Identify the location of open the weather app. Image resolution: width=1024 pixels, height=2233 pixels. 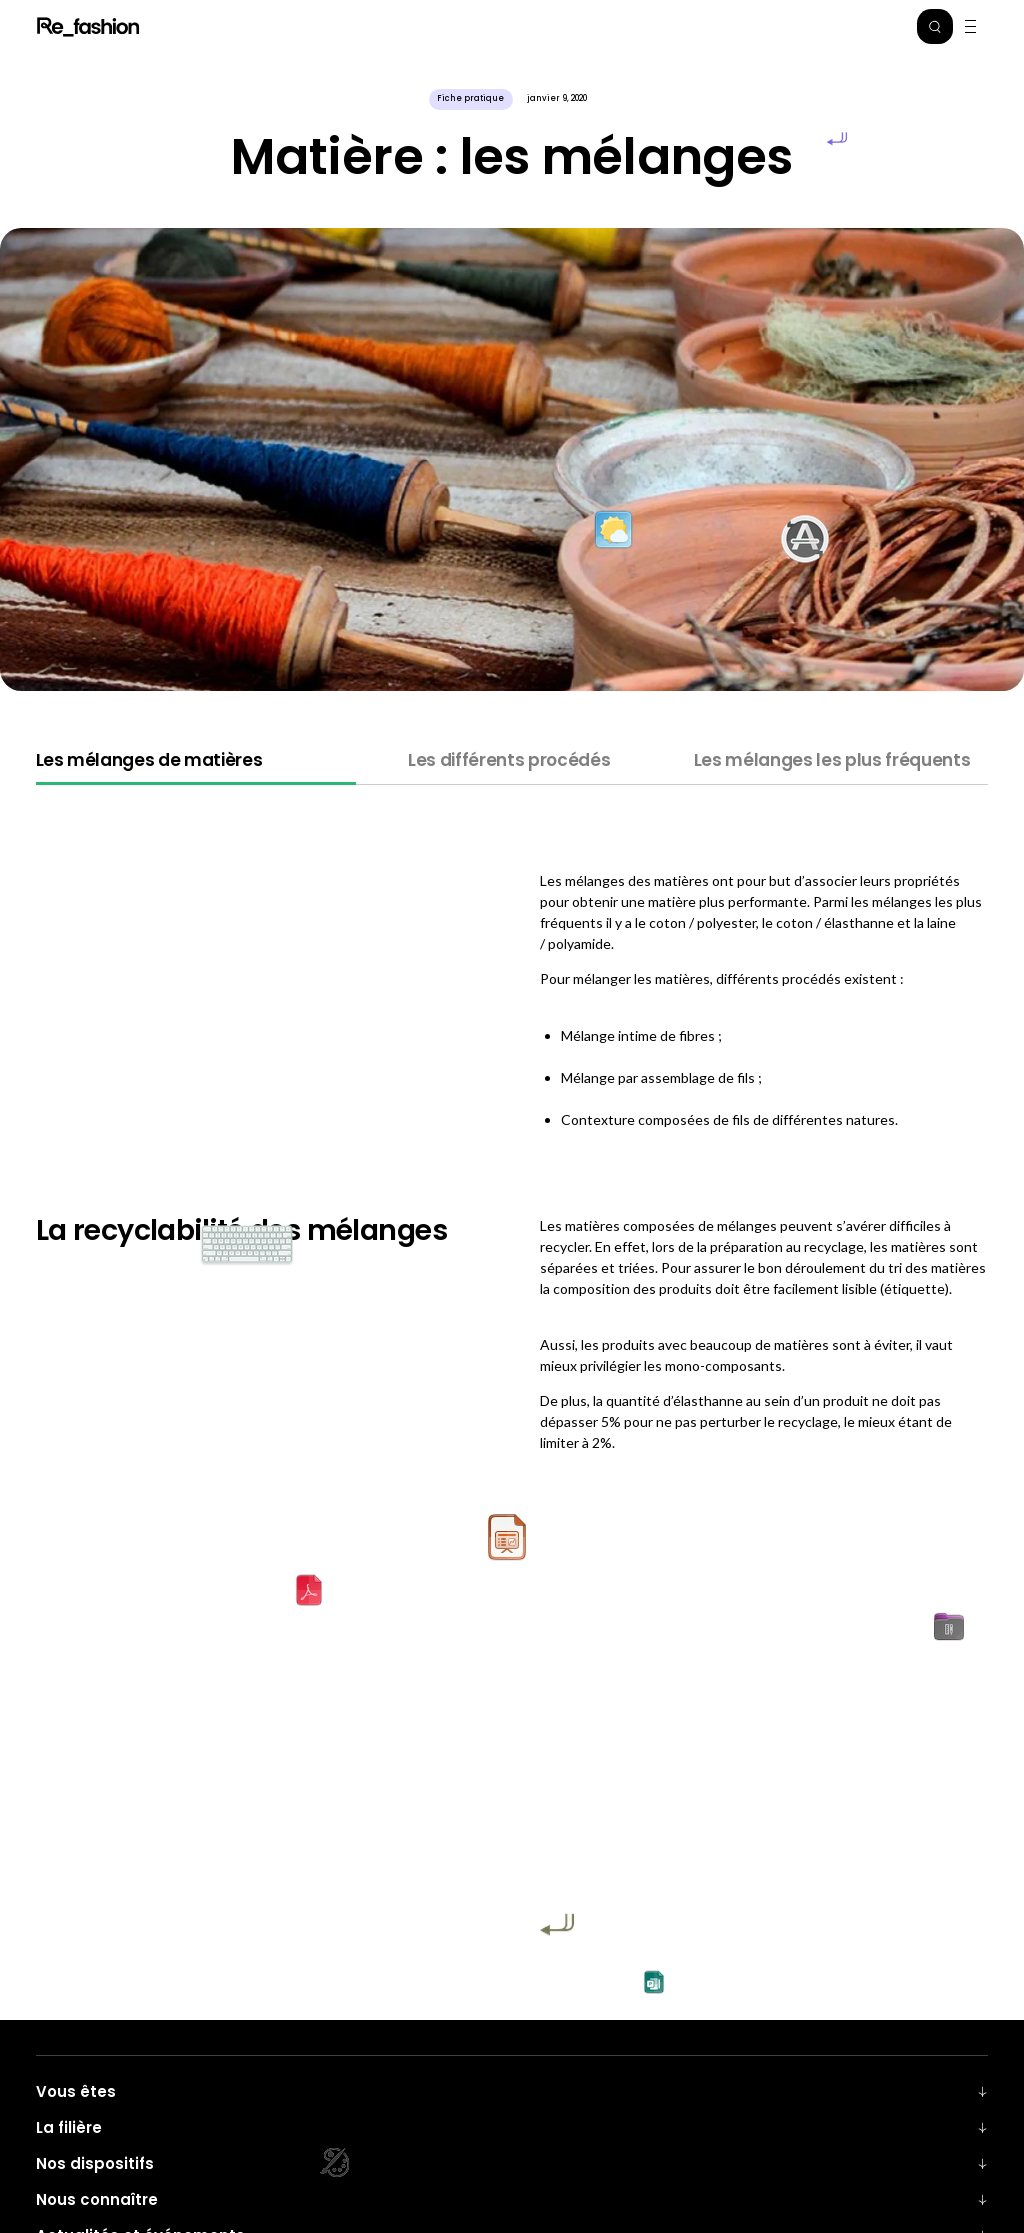
(613, 529).